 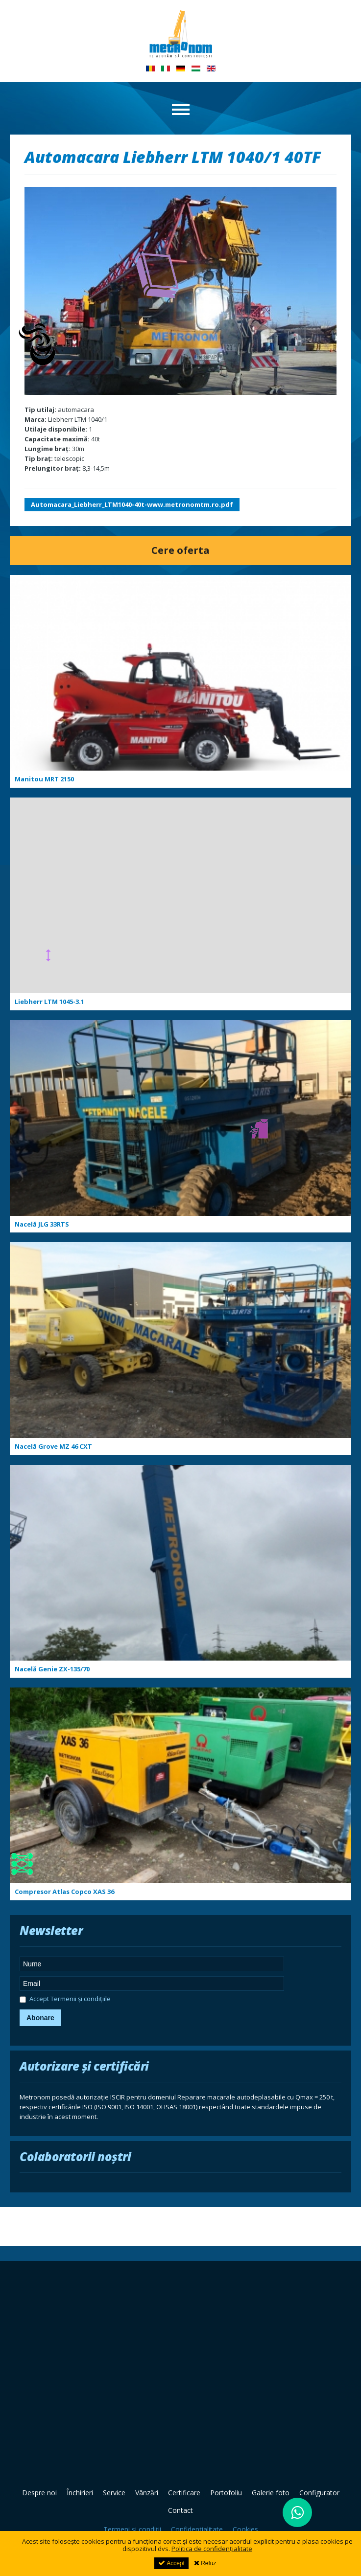 What do you see at coordinates (48, 955) in the screenshot?
I see `flip image or object vertically` at bounding box center [48, 955].